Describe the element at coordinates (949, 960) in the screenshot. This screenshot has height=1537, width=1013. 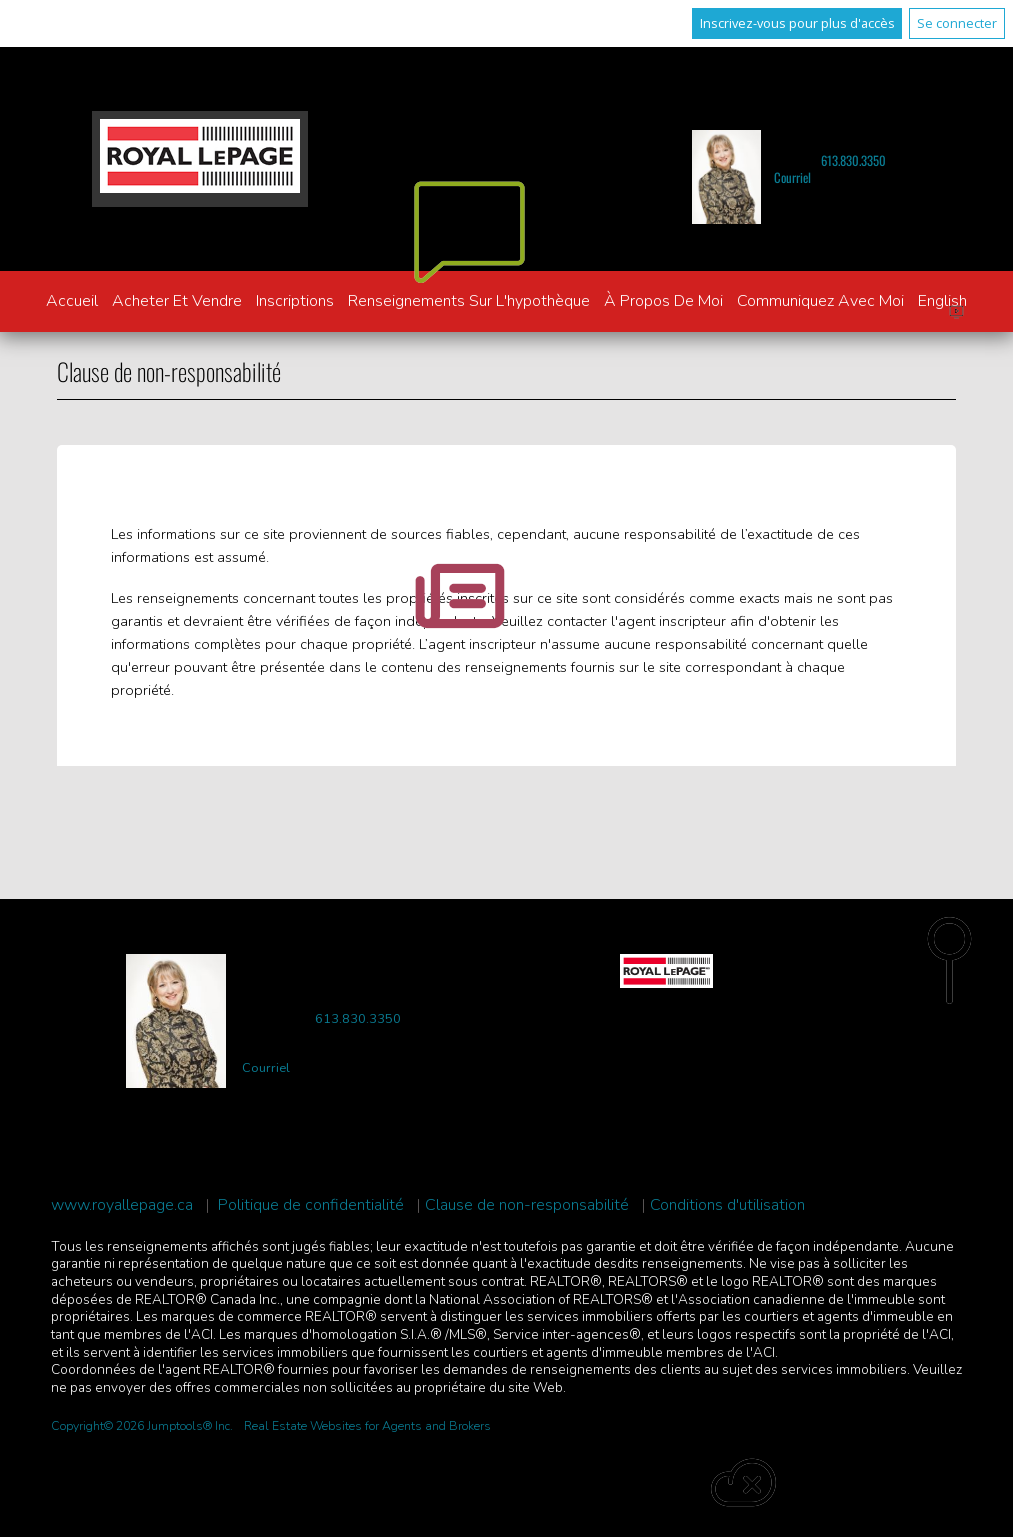
I see `mark a location on the map` at that location.